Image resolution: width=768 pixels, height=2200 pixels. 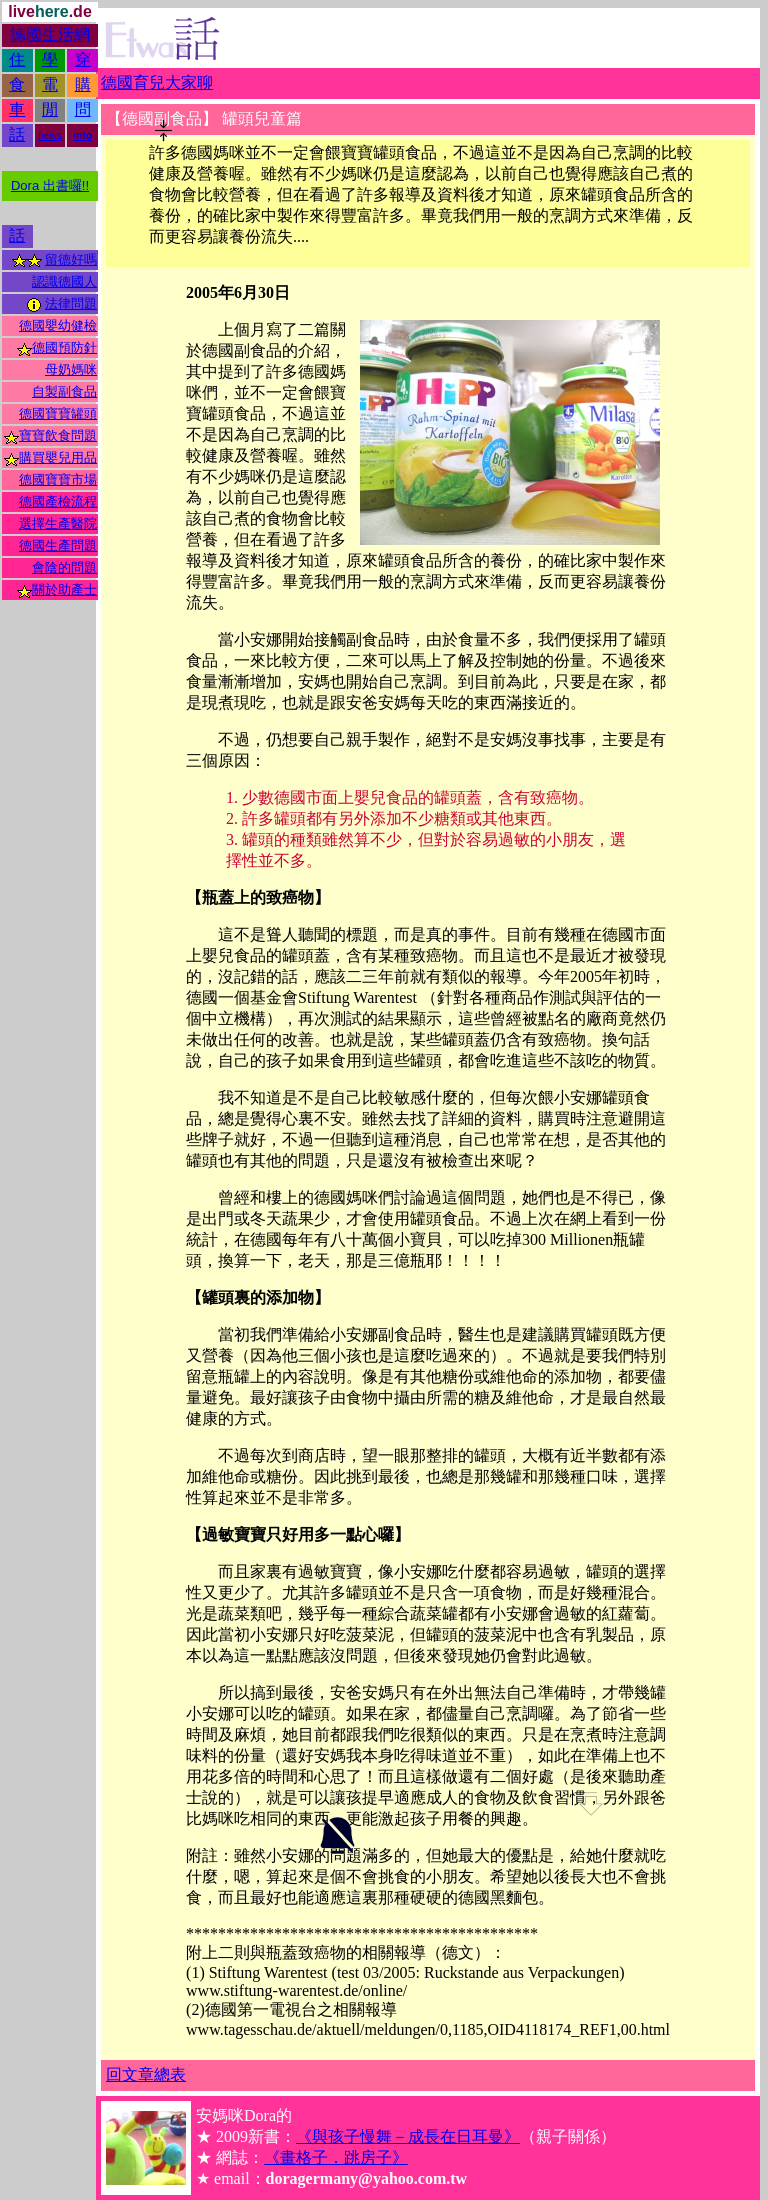 What do you see at coordinates (337, 1835) in the screenshot?
I see `mute notifications` at bounding box center [337, 1835].